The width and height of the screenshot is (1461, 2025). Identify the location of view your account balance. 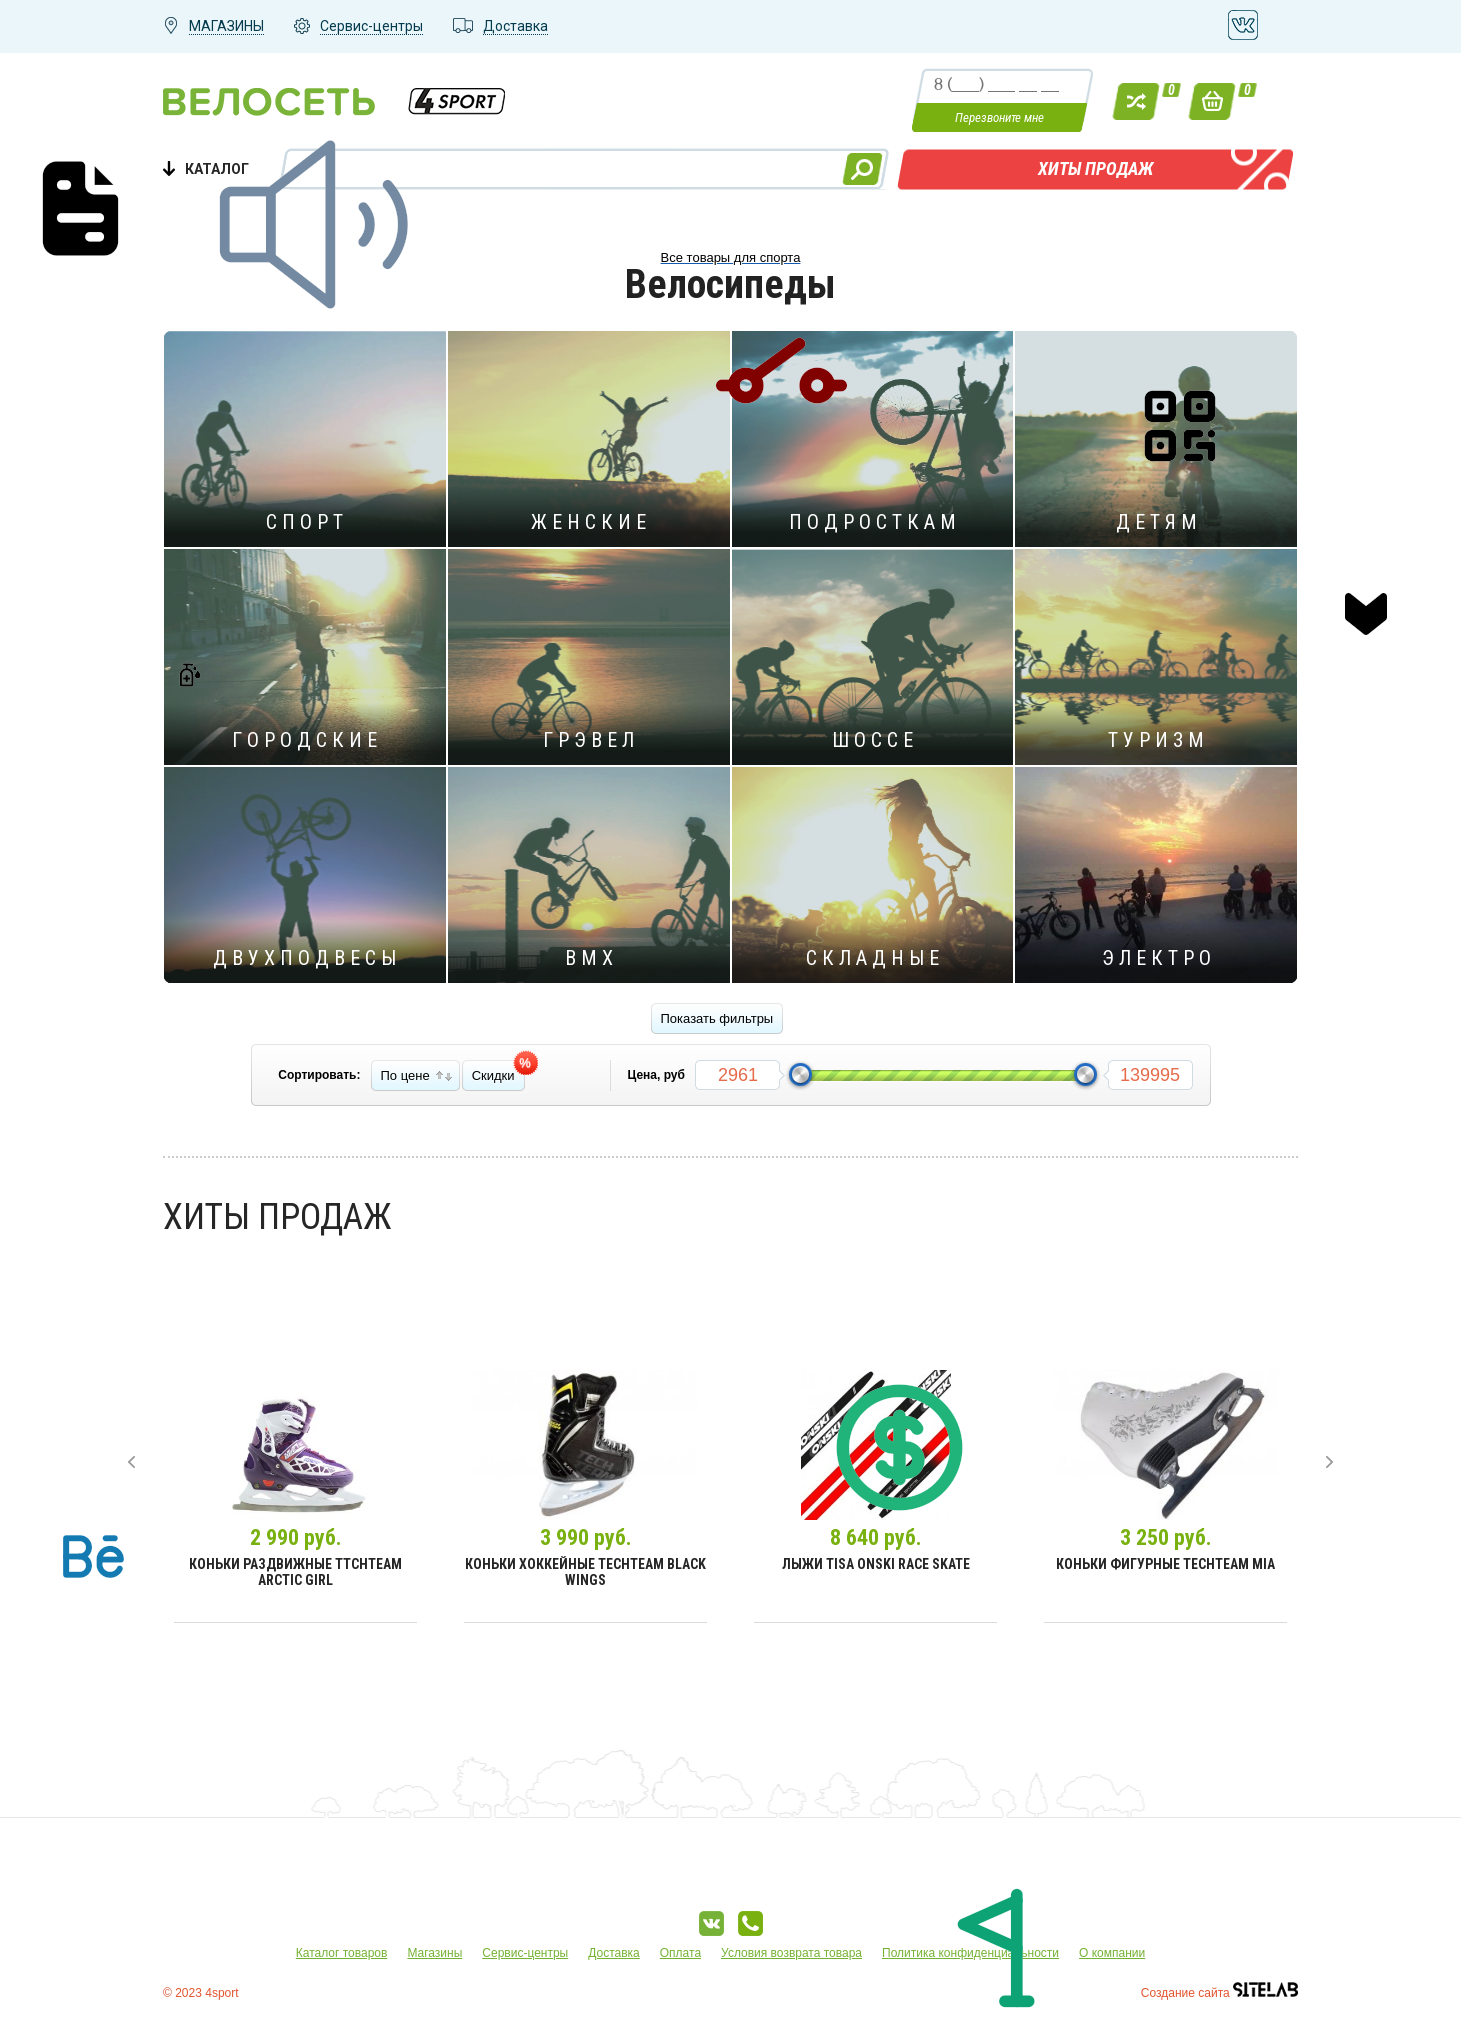
(899, 1447).